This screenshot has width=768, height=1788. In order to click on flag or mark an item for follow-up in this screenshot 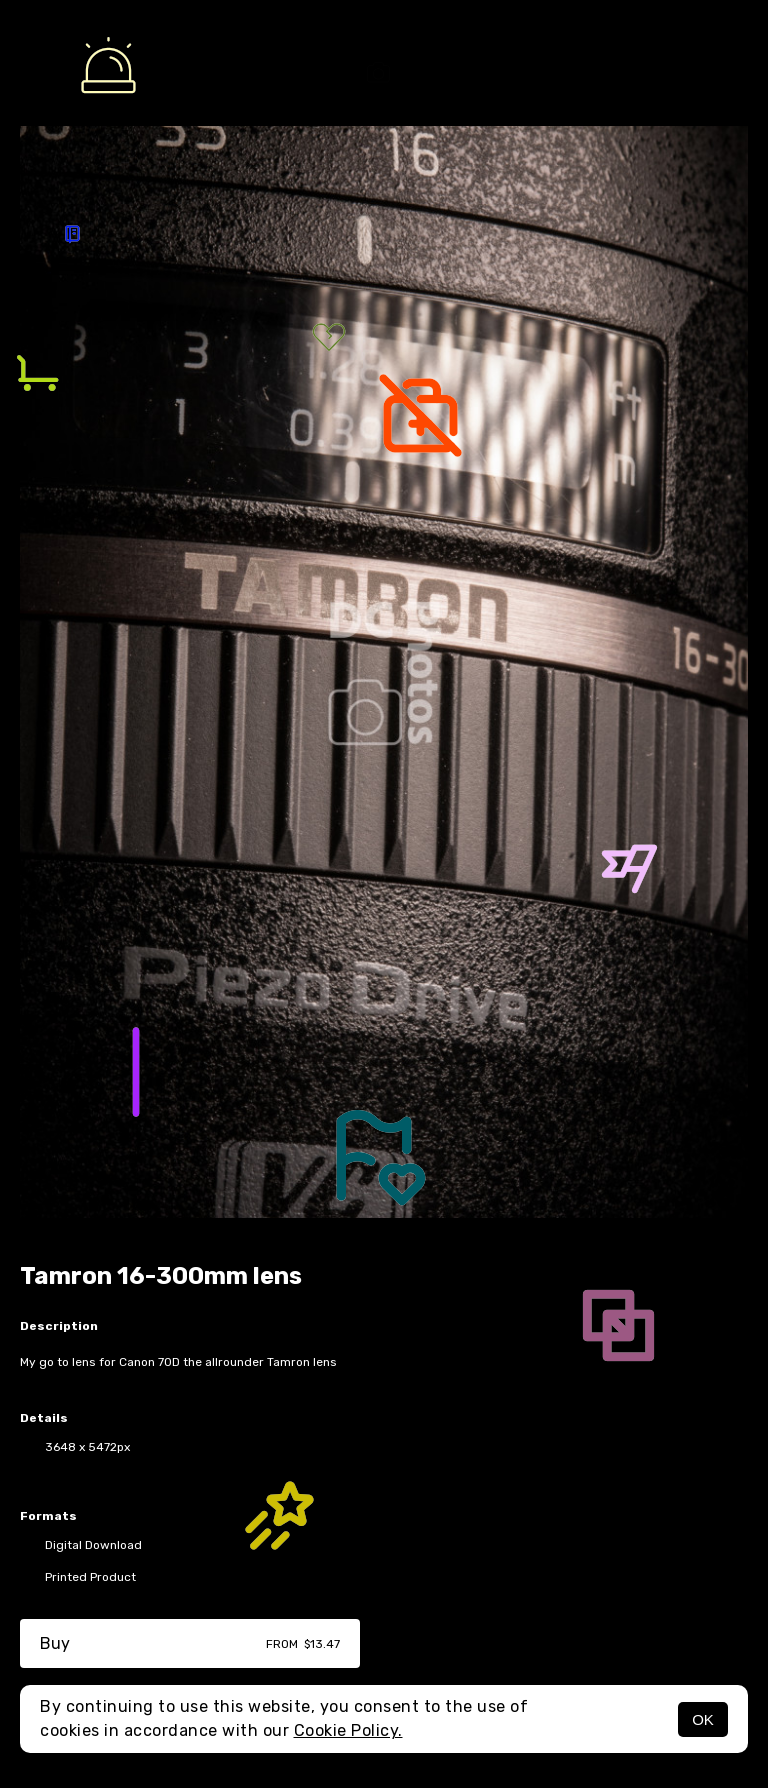, I will do `click(629, 867)`.